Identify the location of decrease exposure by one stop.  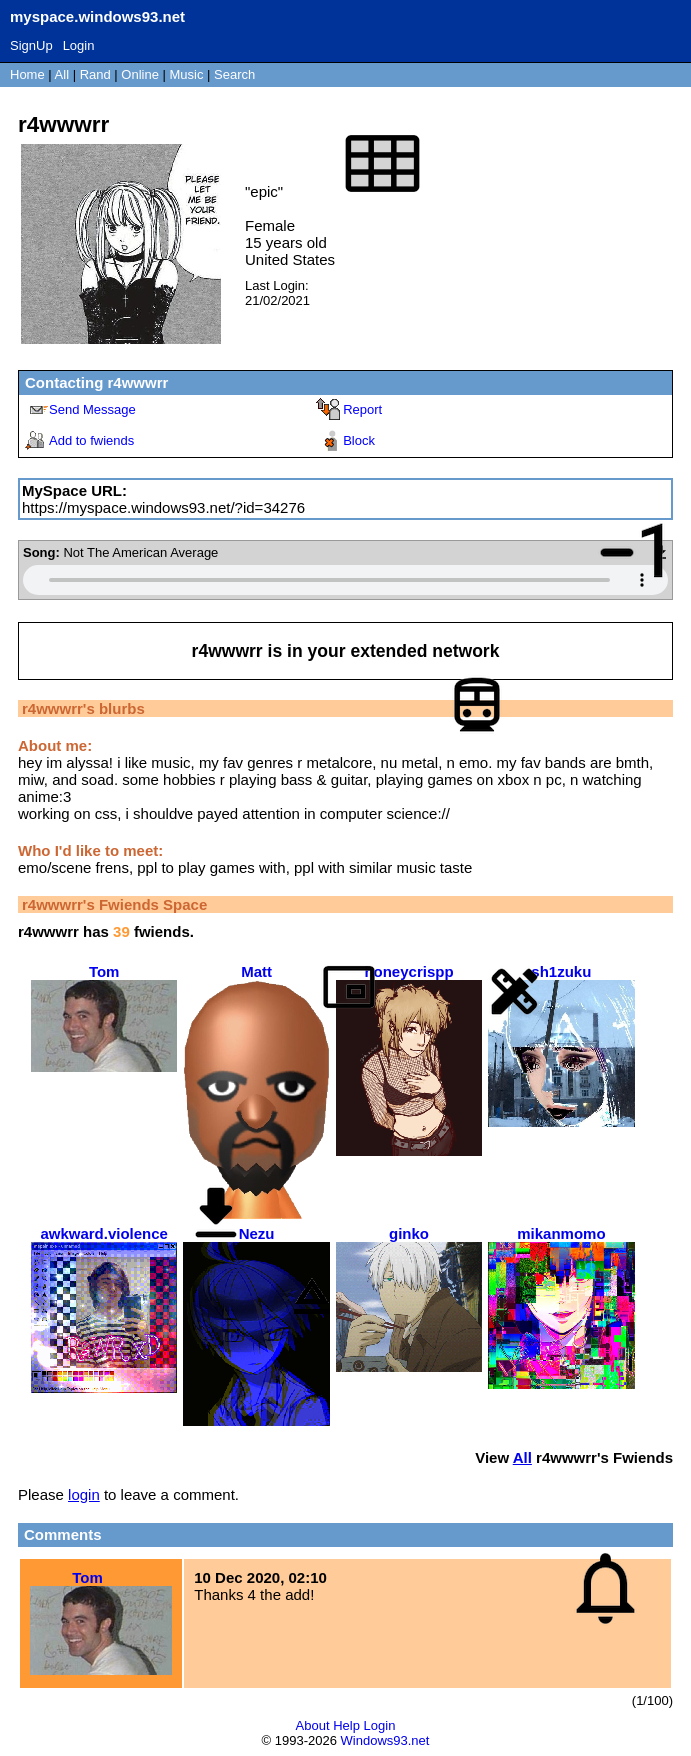
(633, 552).